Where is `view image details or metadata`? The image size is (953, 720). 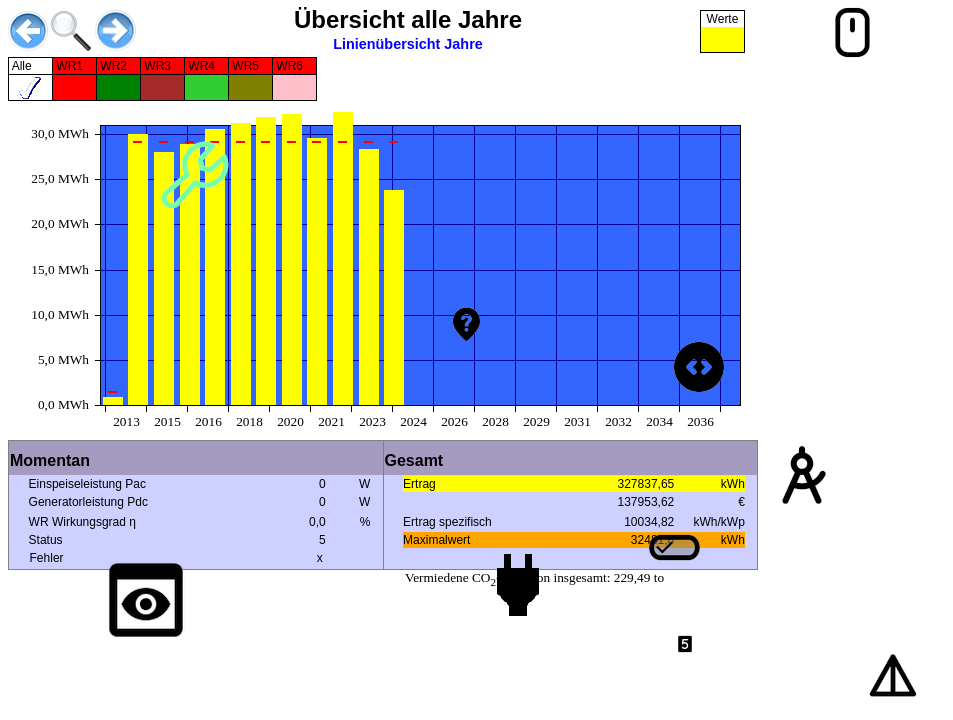 view image details or metadata is located at coordinates (893, 674).